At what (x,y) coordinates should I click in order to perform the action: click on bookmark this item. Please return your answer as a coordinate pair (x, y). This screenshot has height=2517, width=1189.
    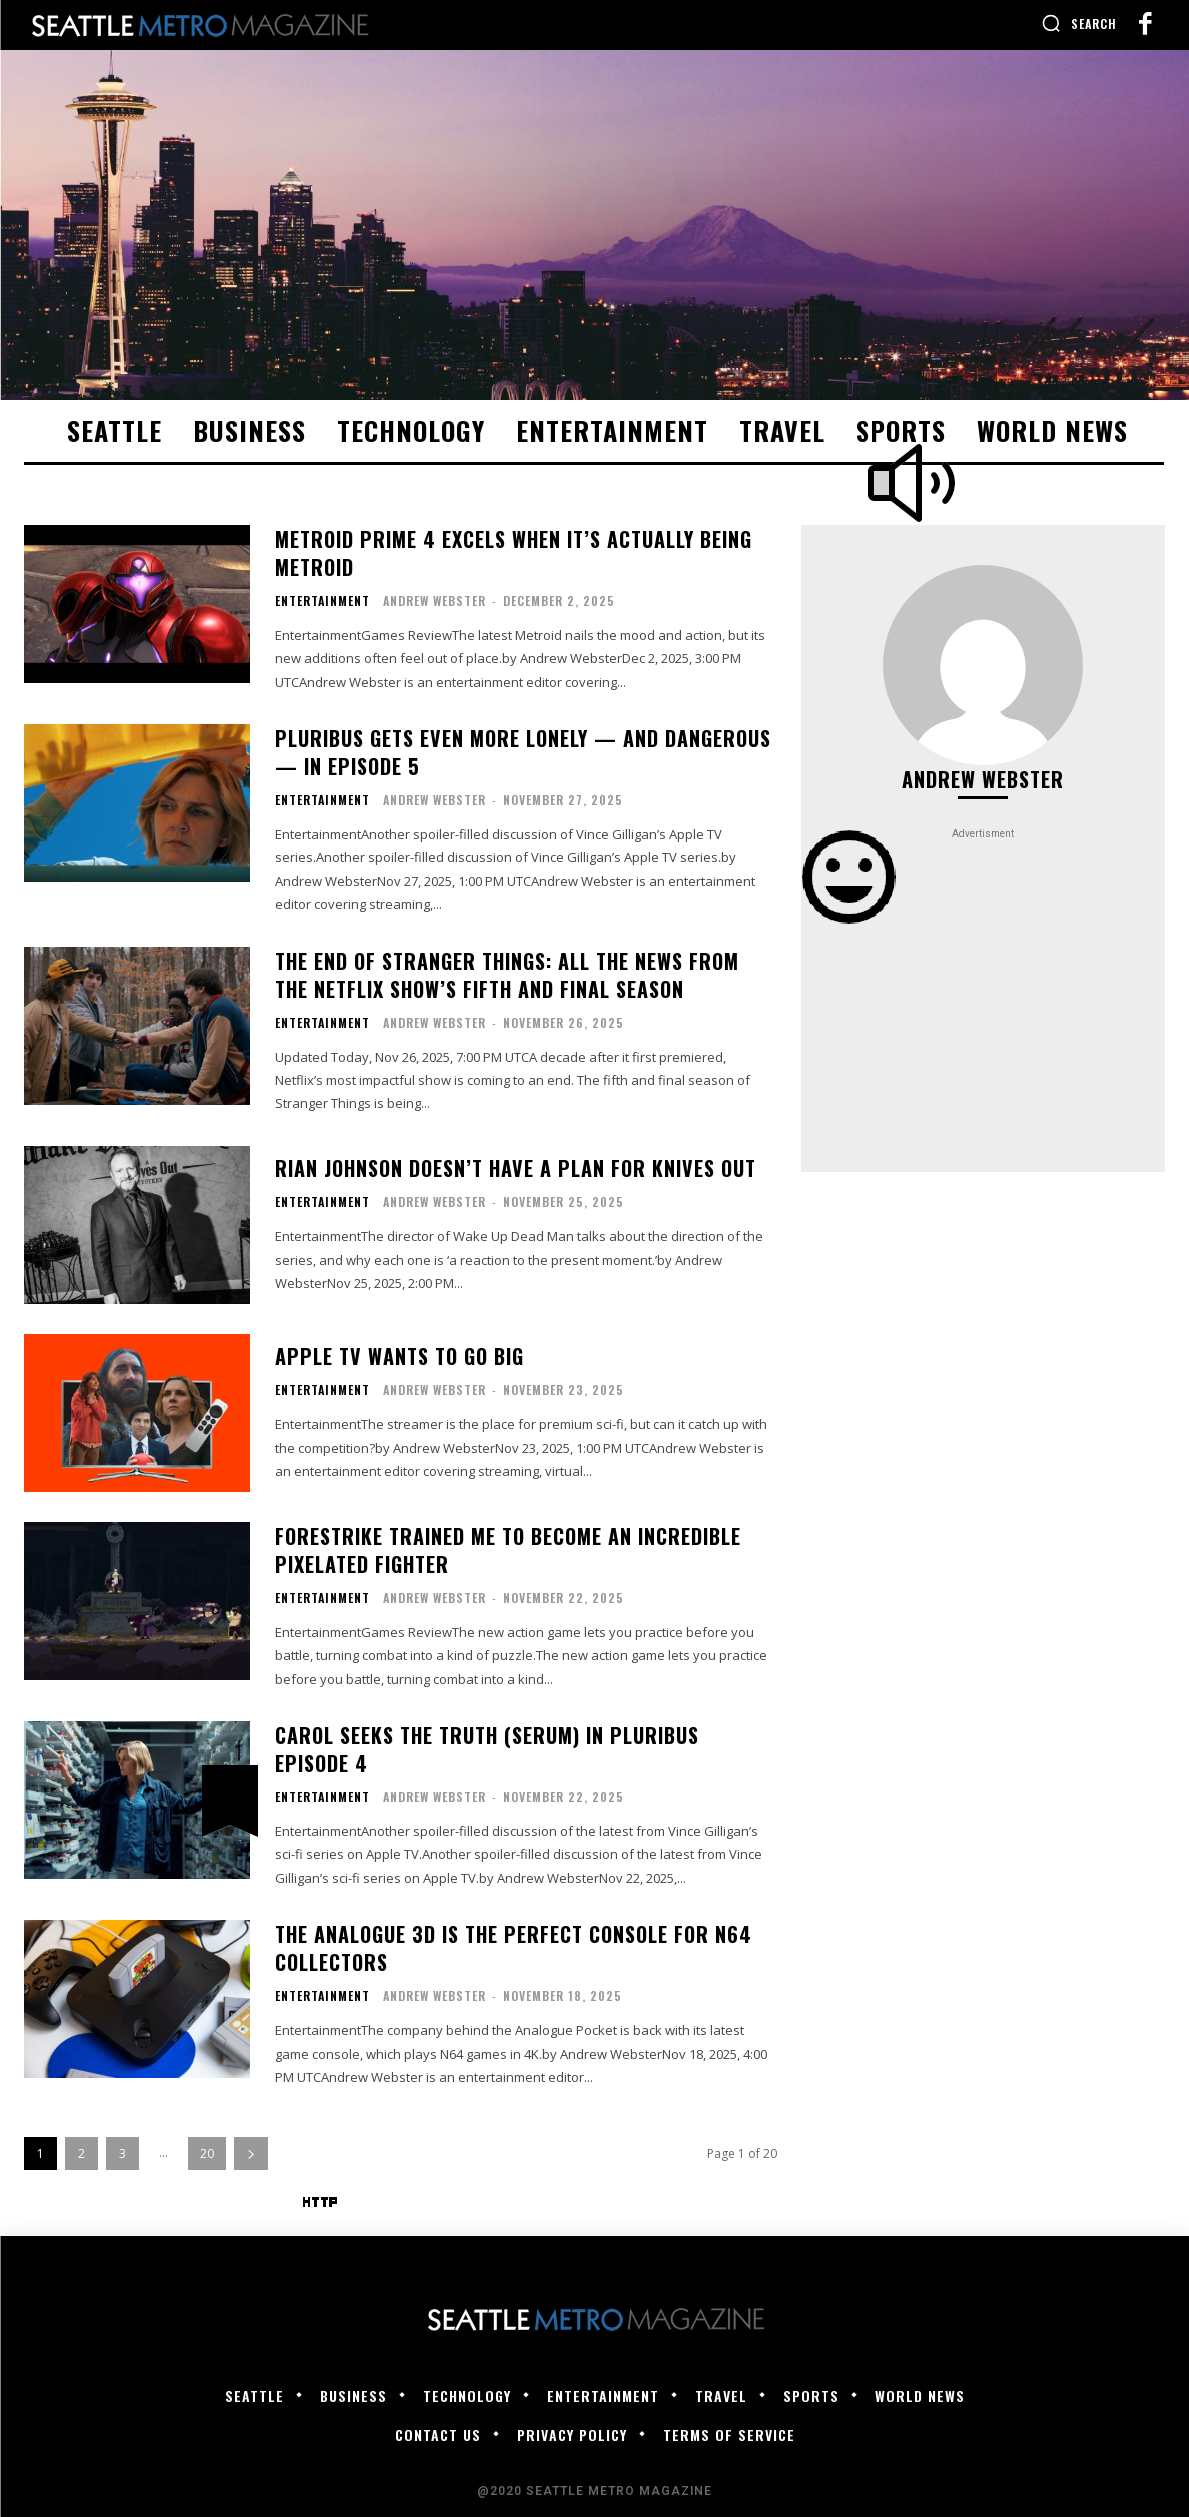
    Looking at the image, I should click on (230, 1801).